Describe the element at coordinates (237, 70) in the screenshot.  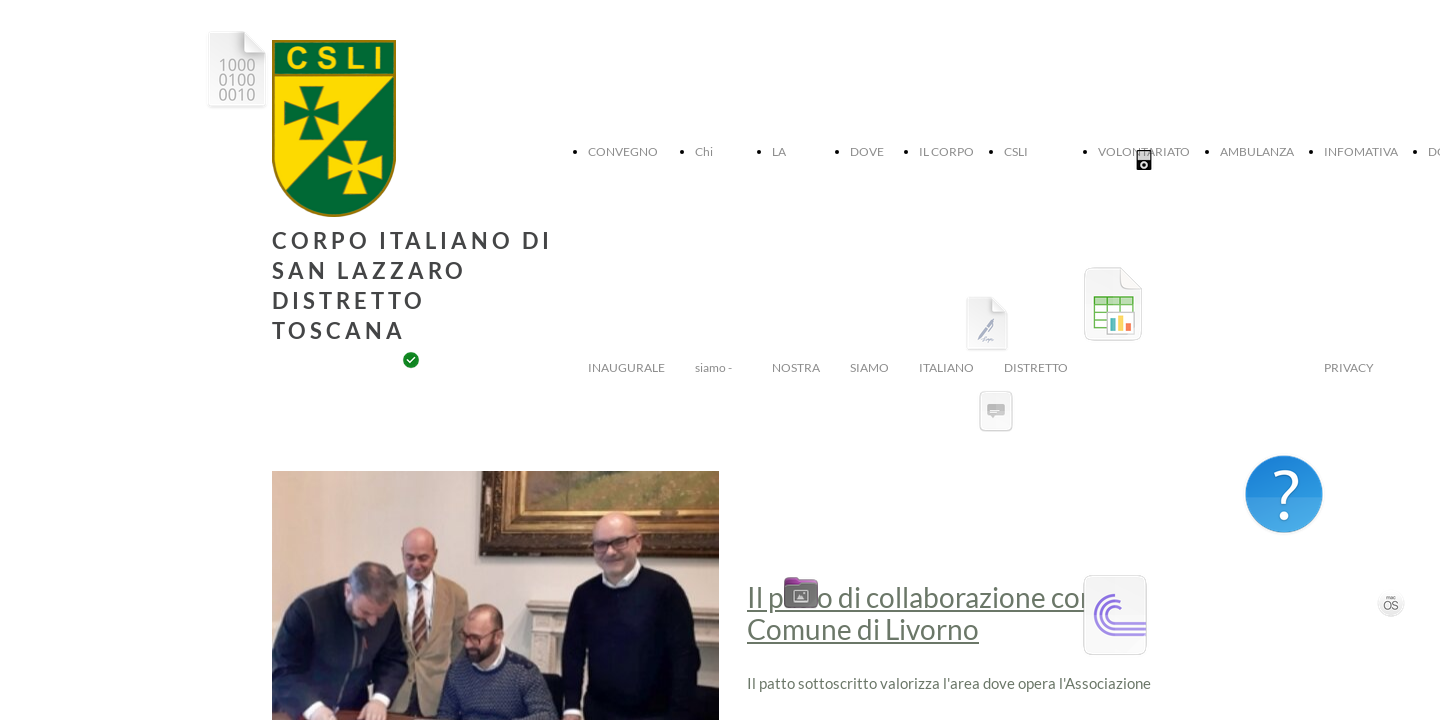
I see `generic binary or data file` at that location.